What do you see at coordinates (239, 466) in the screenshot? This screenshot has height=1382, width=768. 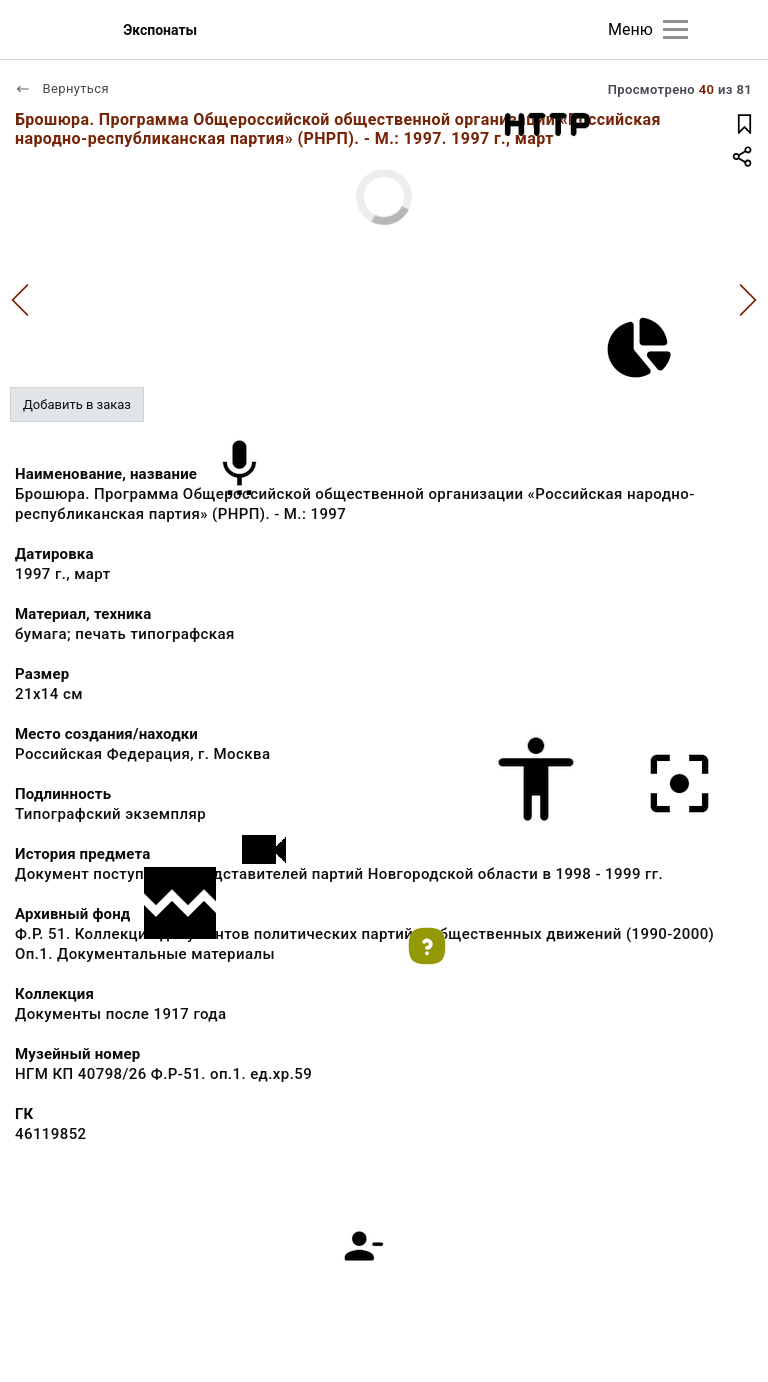 I see `access voice input settings` at bounding box center [239, 466].